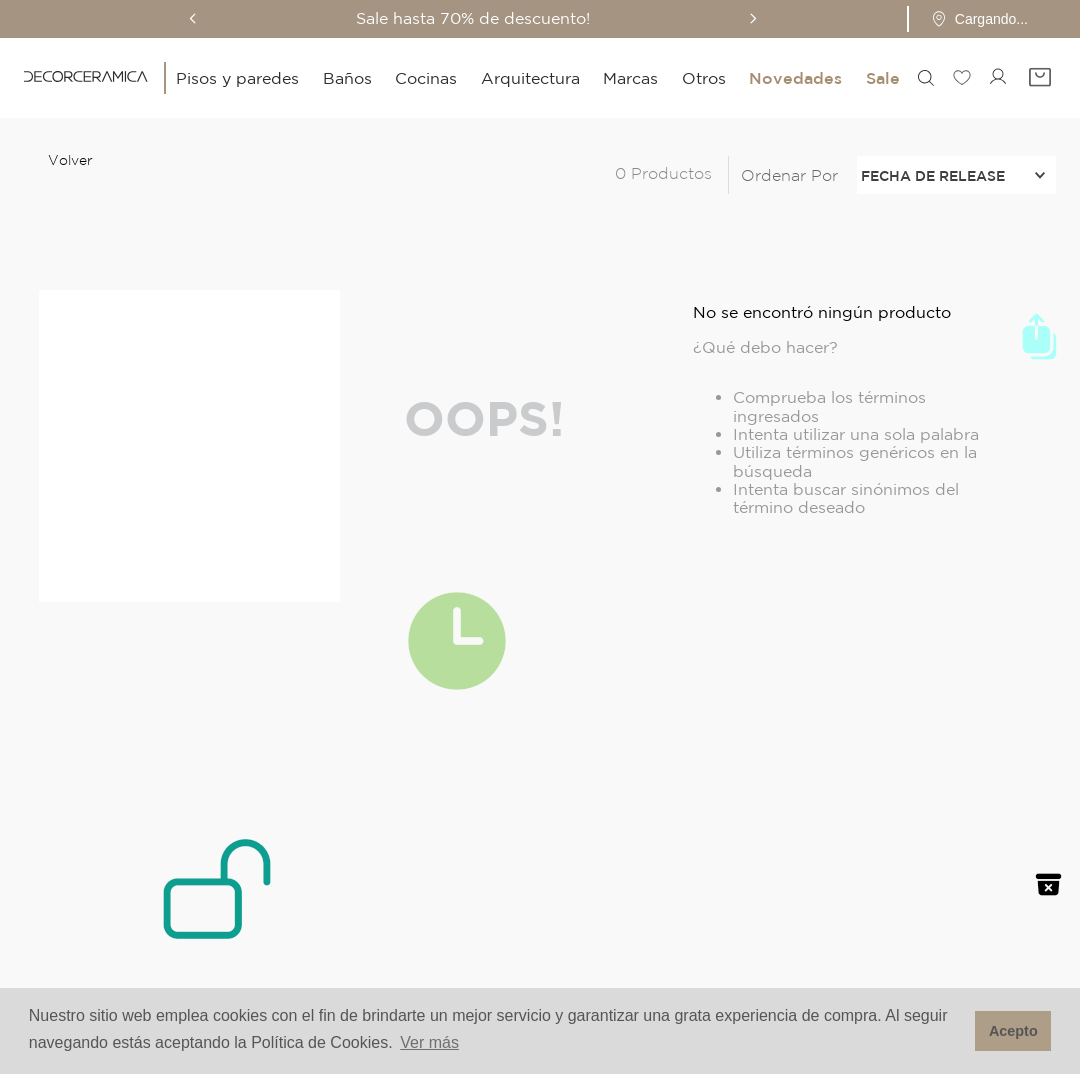 This screenshot has width=1080, height=1074. Describe the element at coordinates (457, 641) in the screenshot. I see `view current time` at that location.